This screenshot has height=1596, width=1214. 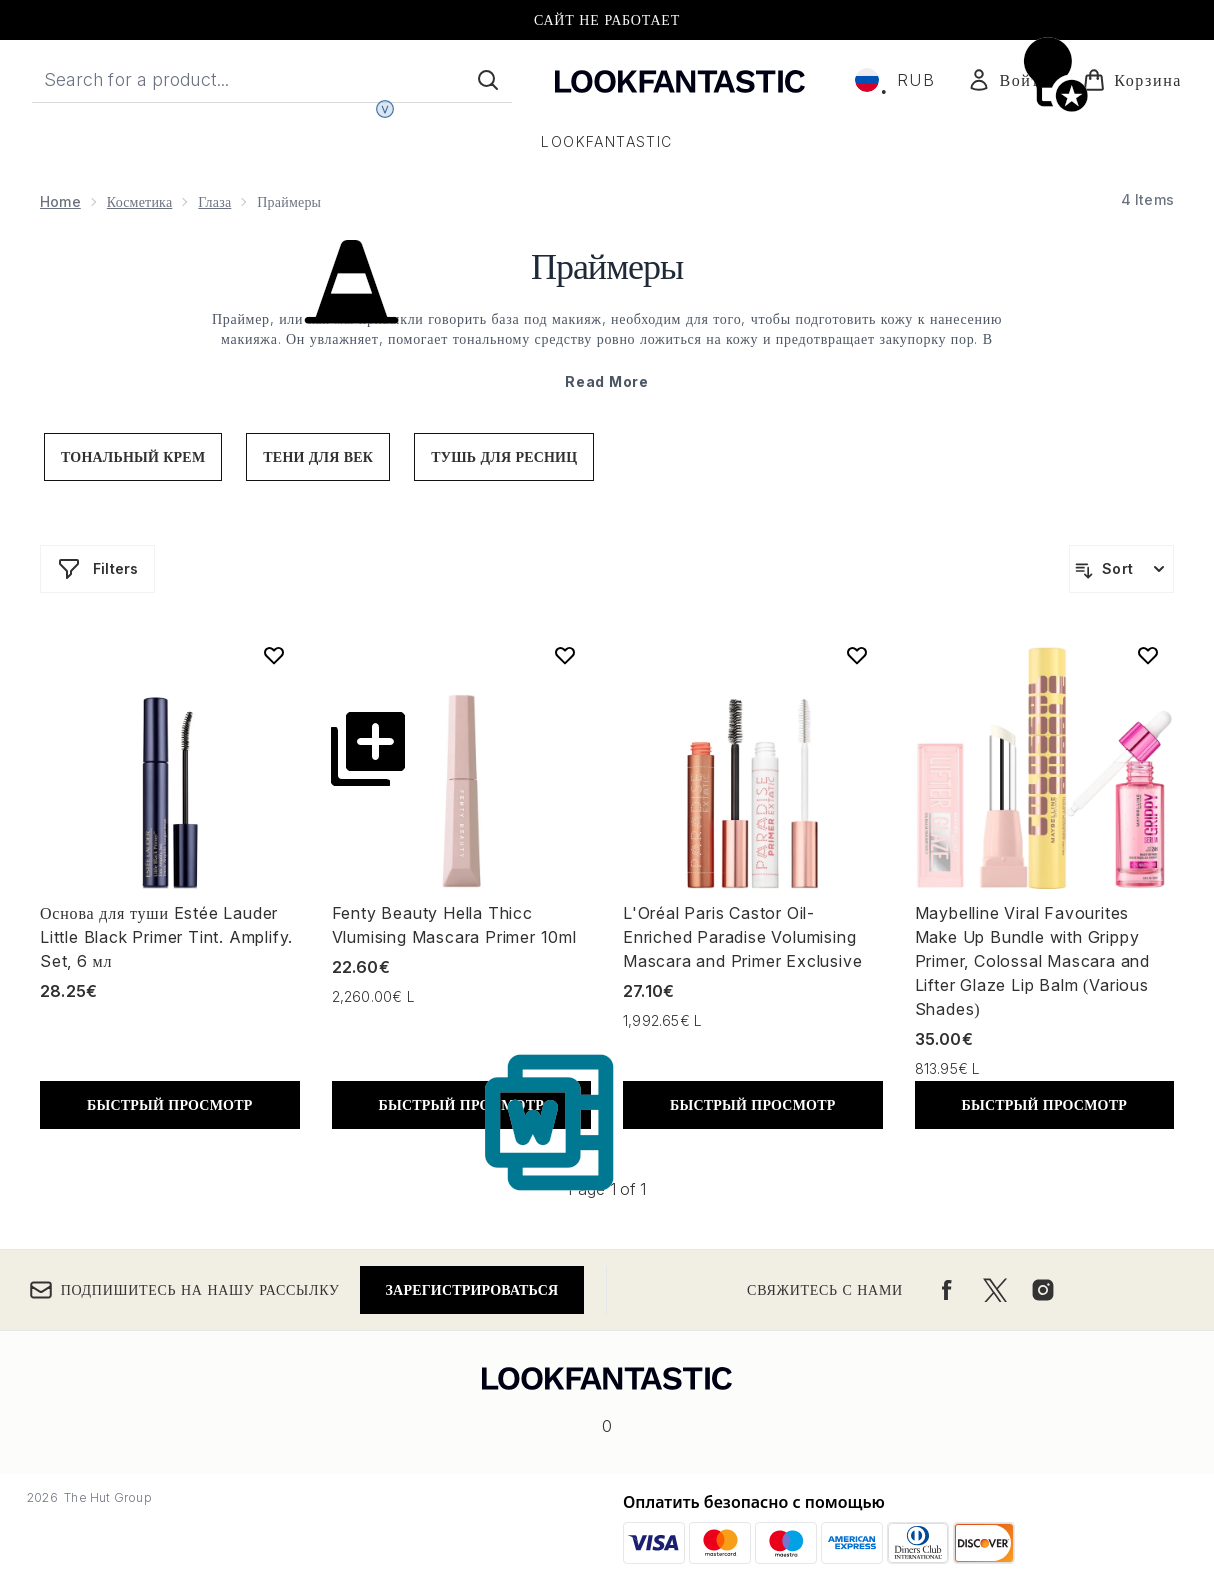 What do you see at coordinates (1050, 74) in the screenshot?
I see `apply suggested quick fix automatically` at bounding box center [1050, 74].